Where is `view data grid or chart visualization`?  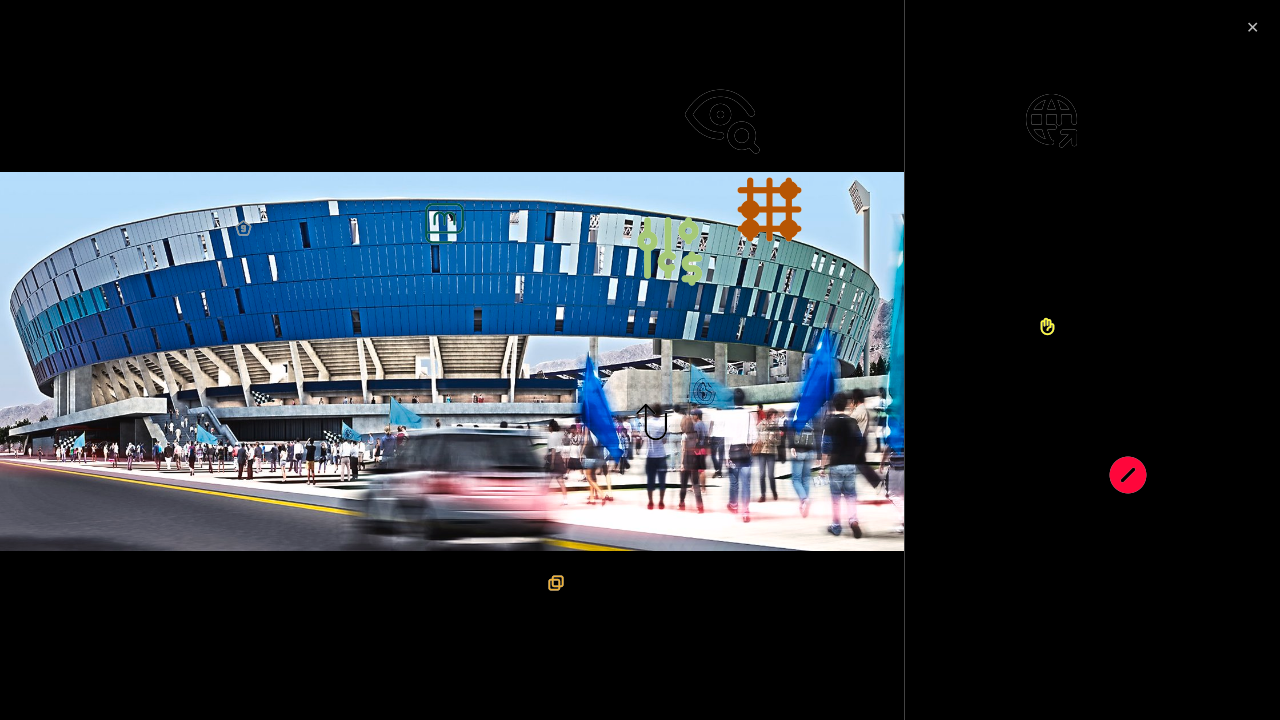
view data grid or chart visualization is located at coordinates (769, 209).